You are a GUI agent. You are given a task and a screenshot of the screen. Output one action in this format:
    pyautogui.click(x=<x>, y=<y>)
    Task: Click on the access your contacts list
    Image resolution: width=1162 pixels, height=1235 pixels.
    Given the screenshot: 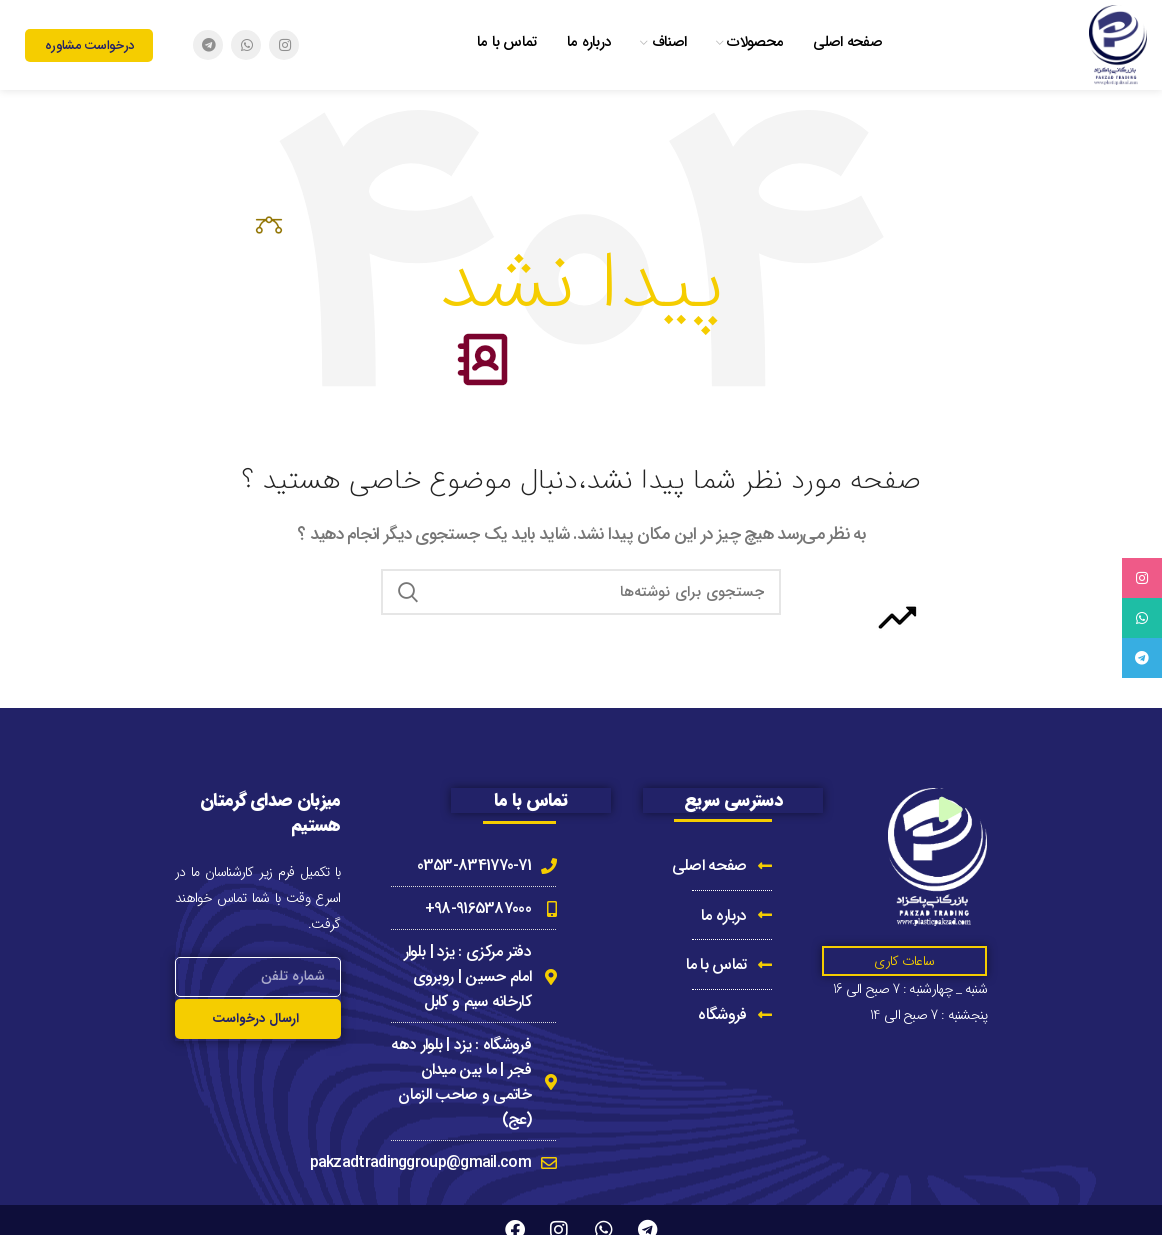 What is the action you would take?
    pyautogui.click(x=483, y=359)
    